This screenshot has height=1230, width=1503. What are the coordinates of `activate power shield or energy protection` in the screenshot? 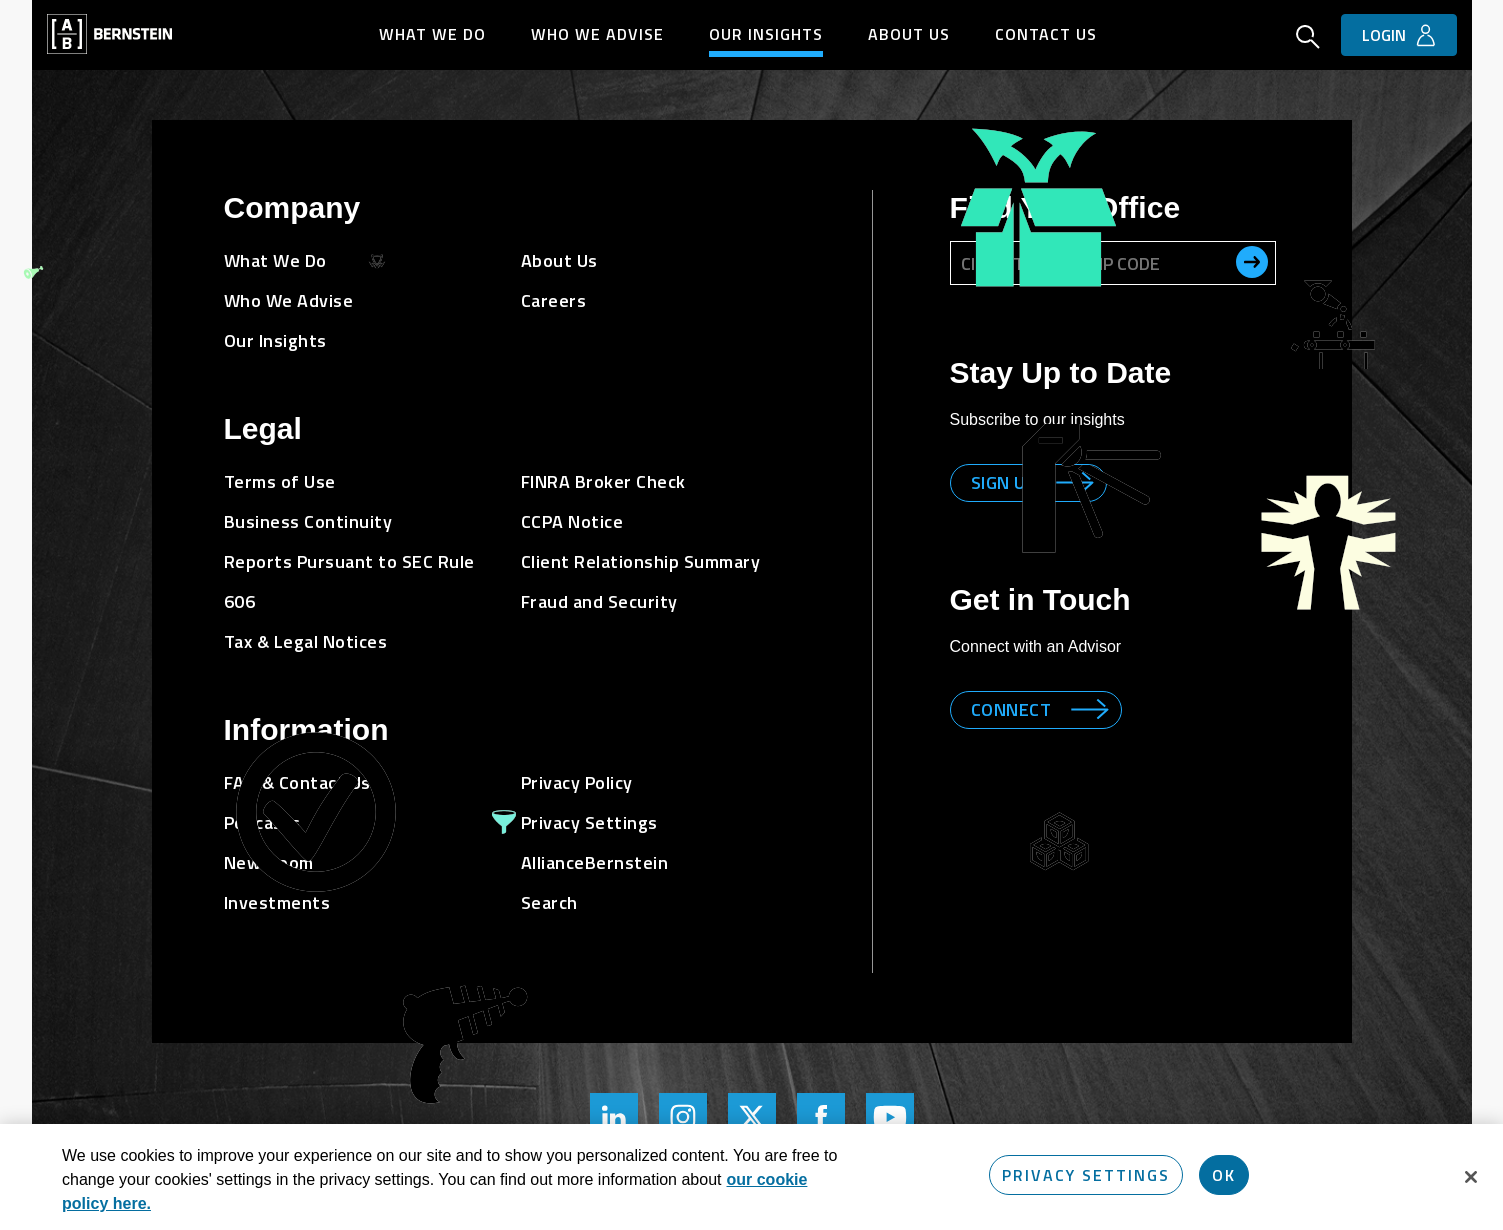 It's located at (377, 261).